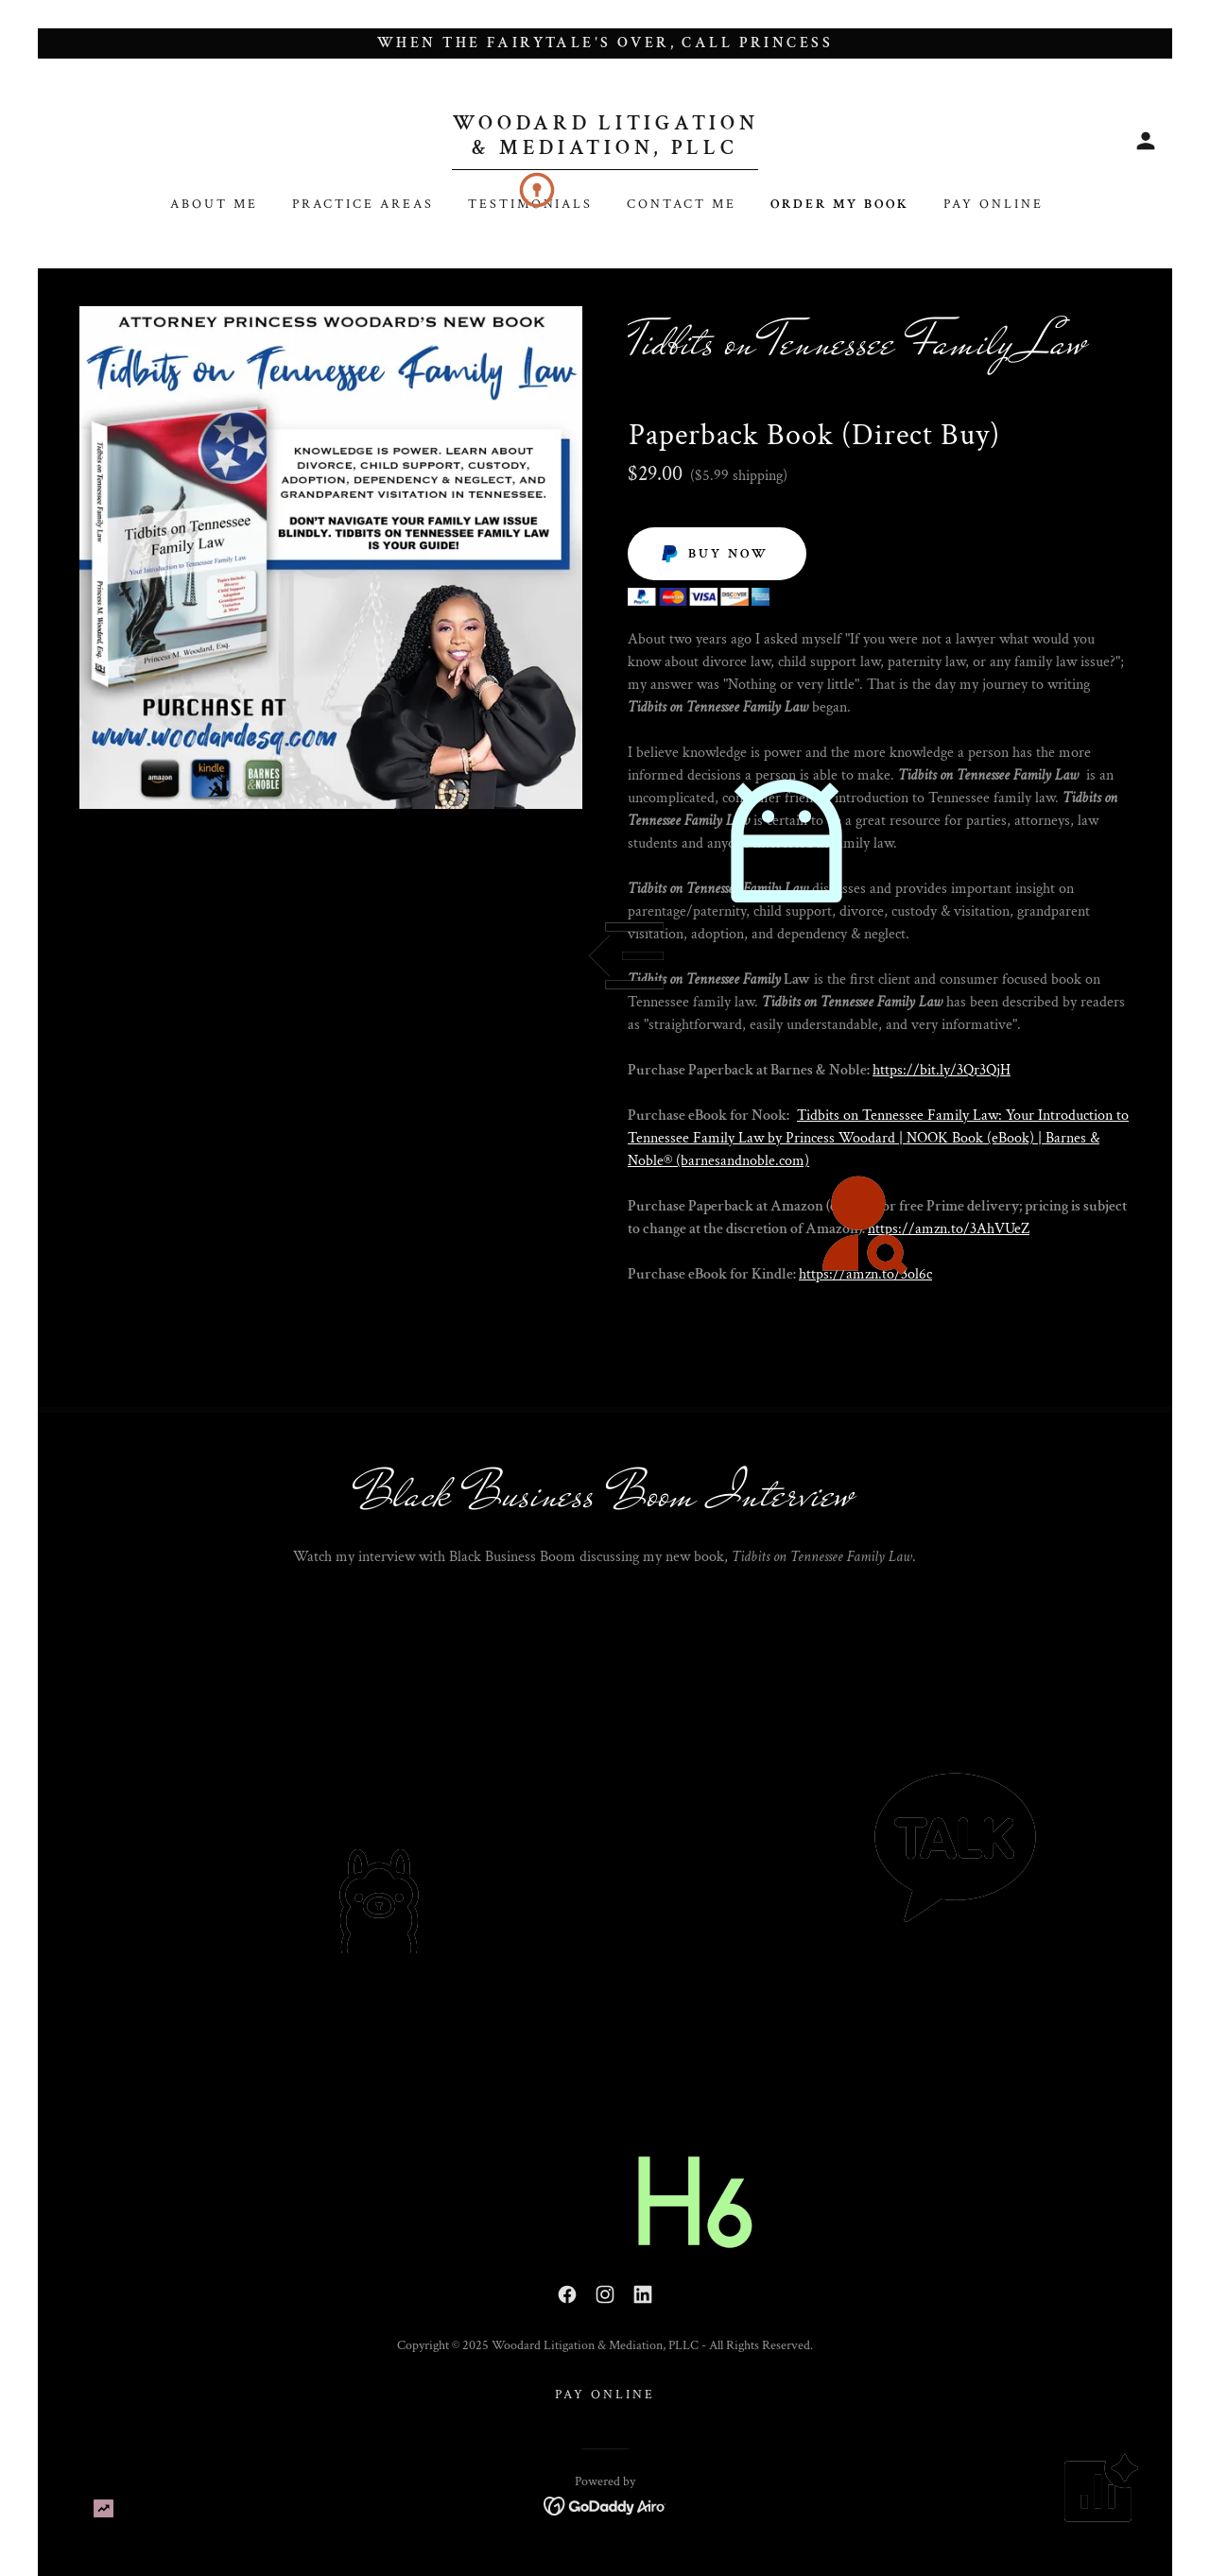 This screenshot has width=1210, height=2576. What do you see at coordinates (379, 1901) in the screenshot?
I see `open the Ollama application` at bounding box center [379, 1901].